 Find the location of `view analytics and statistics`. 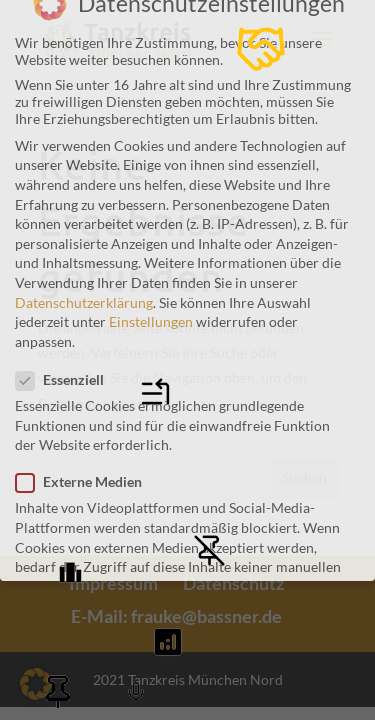

view analytics and statistics is located at coordinates (168, 642).